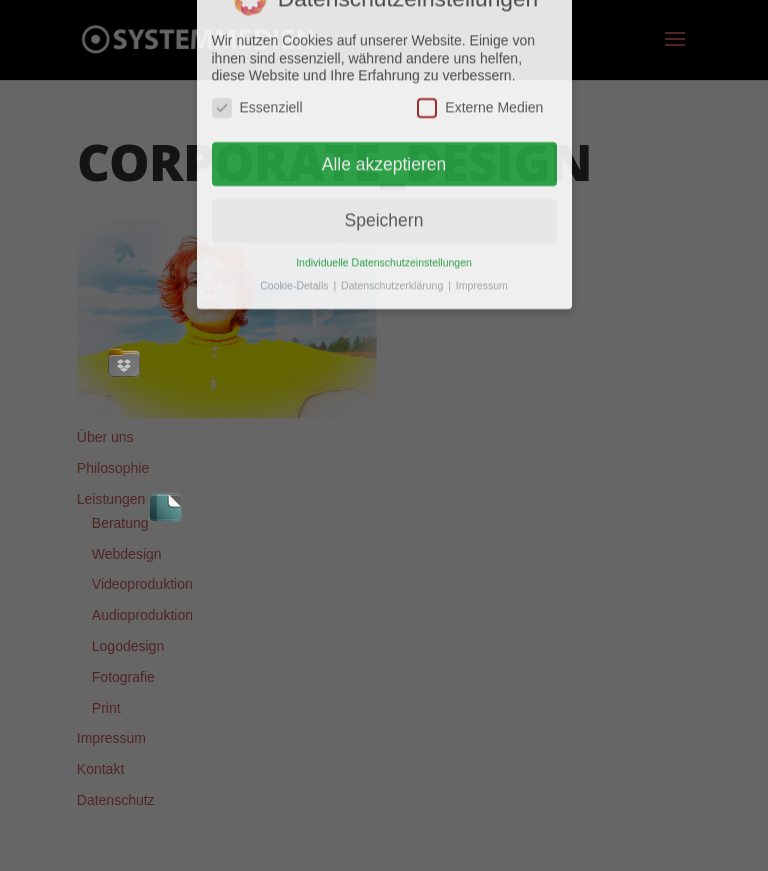 This screenshot has width=768, height=871. I want to click on open your dropbox folder, so click(124, 362).